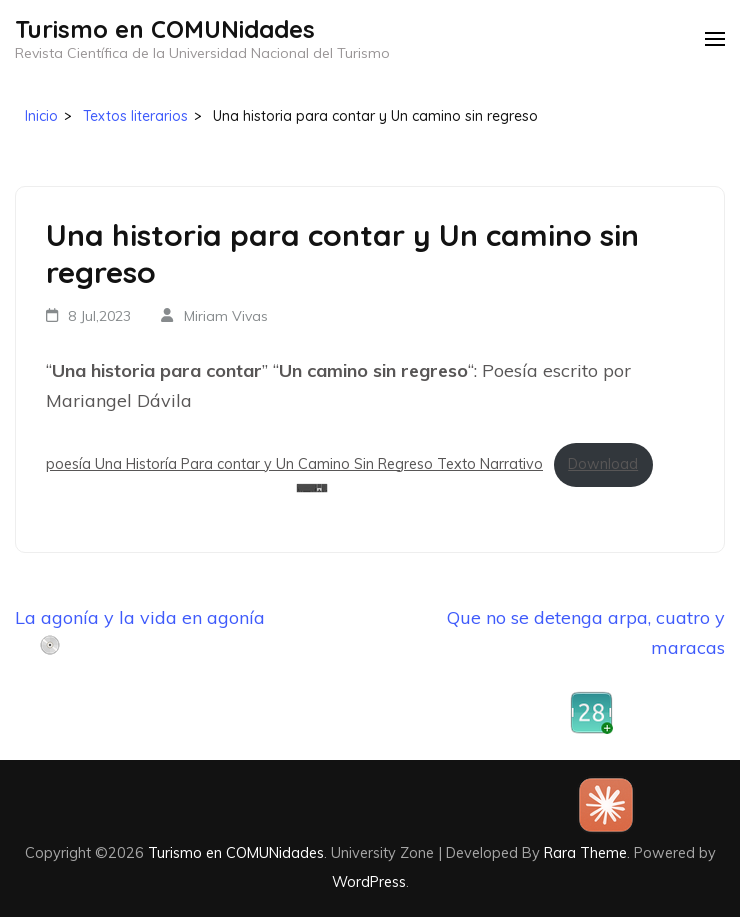  I want to click on open the Claude AI assistant app, so click(606, 805).